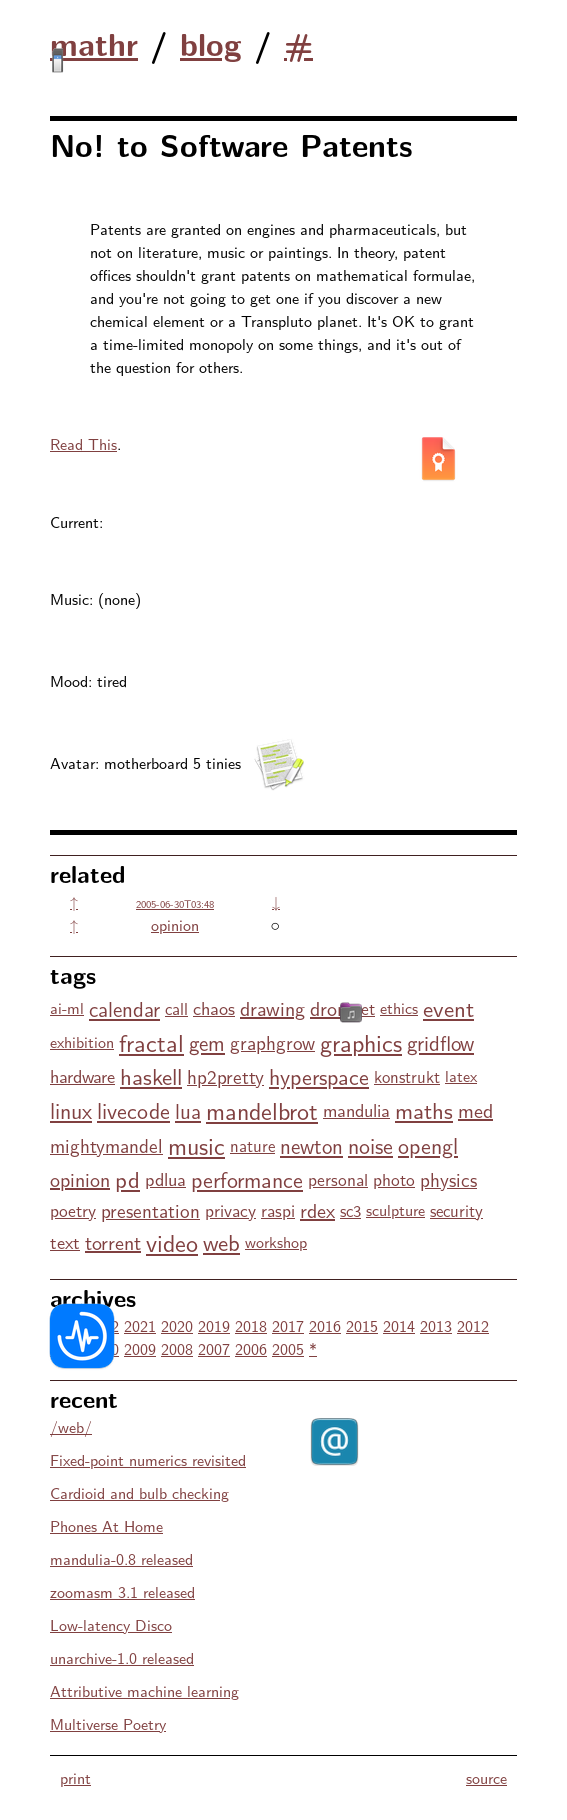 Image resolution: width=567 pixels, height=1820 pixels. Describe the element at coordinates (438, 458) in the screenshot. I see `a certificate or credential file` at that location.